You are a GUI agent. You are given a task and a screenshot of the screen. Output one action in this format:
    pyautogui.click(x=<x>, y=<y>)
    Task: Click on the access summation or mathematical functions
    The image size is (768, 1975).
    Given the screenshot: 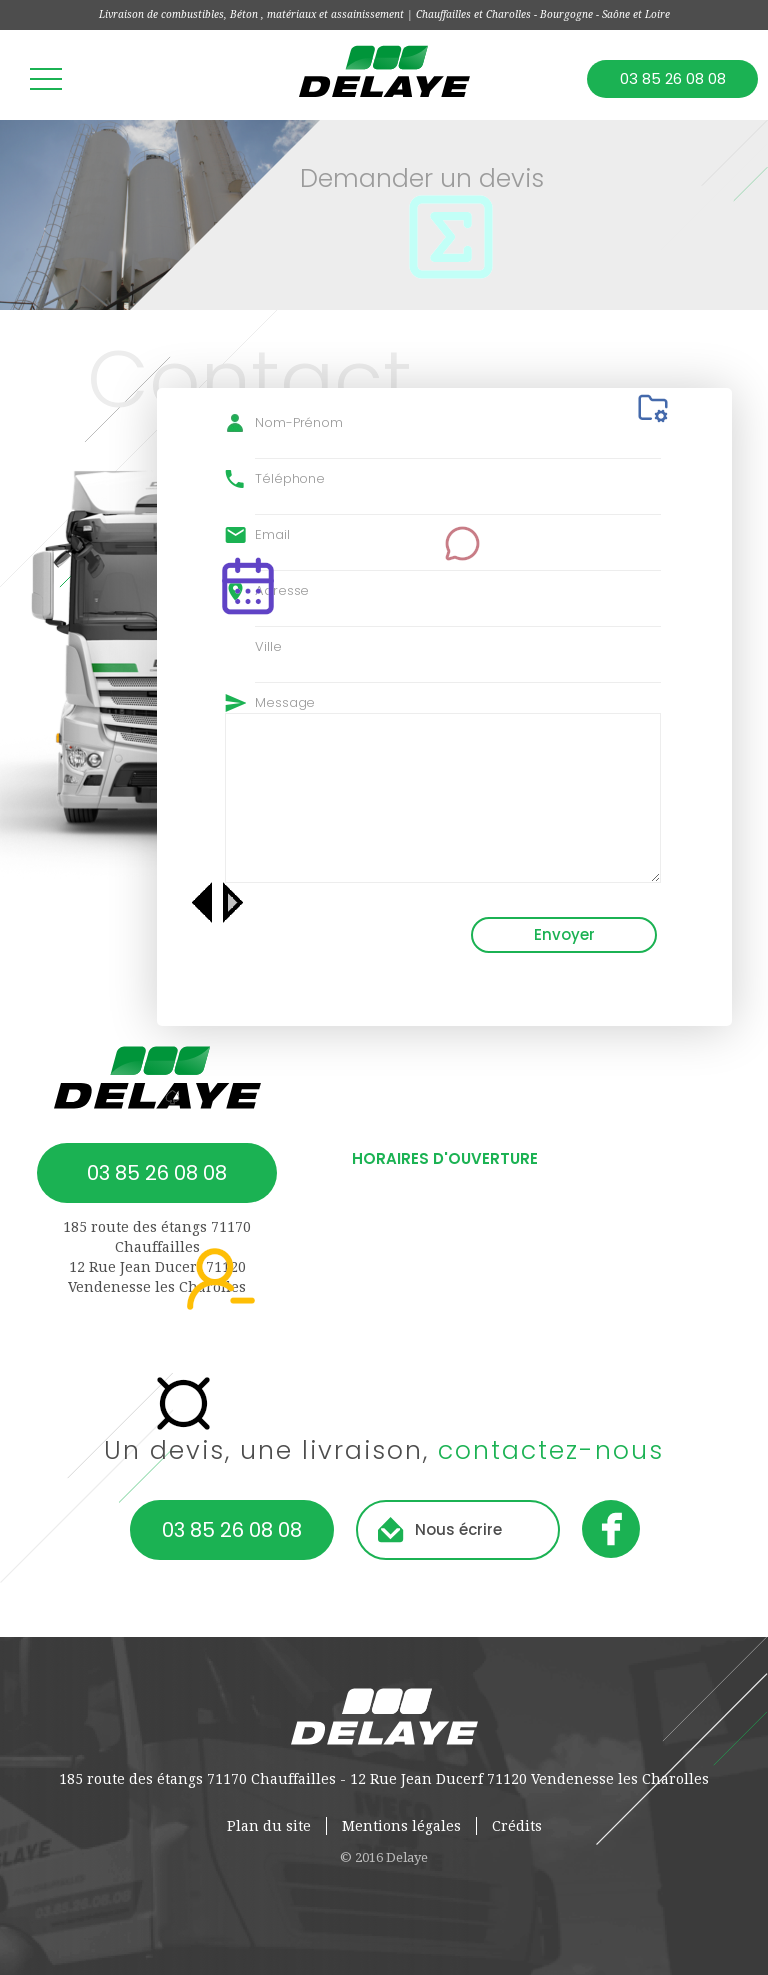 What is the action you would take?
    pyautogui.click(x=451, y=237)
    